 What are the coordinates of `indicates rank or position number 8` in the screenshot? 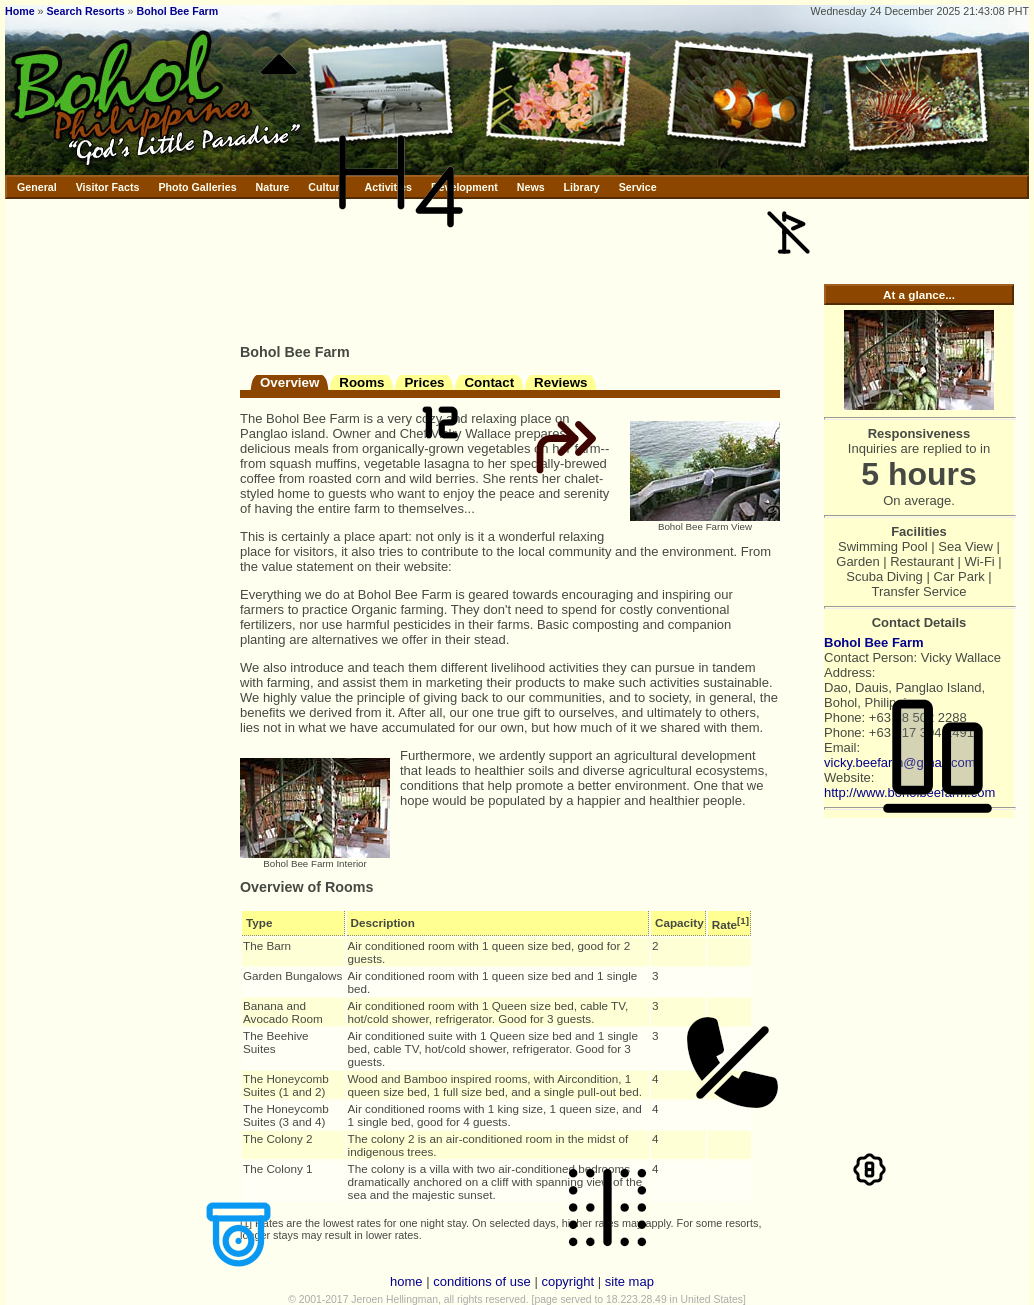 It's located at (869, 1169).